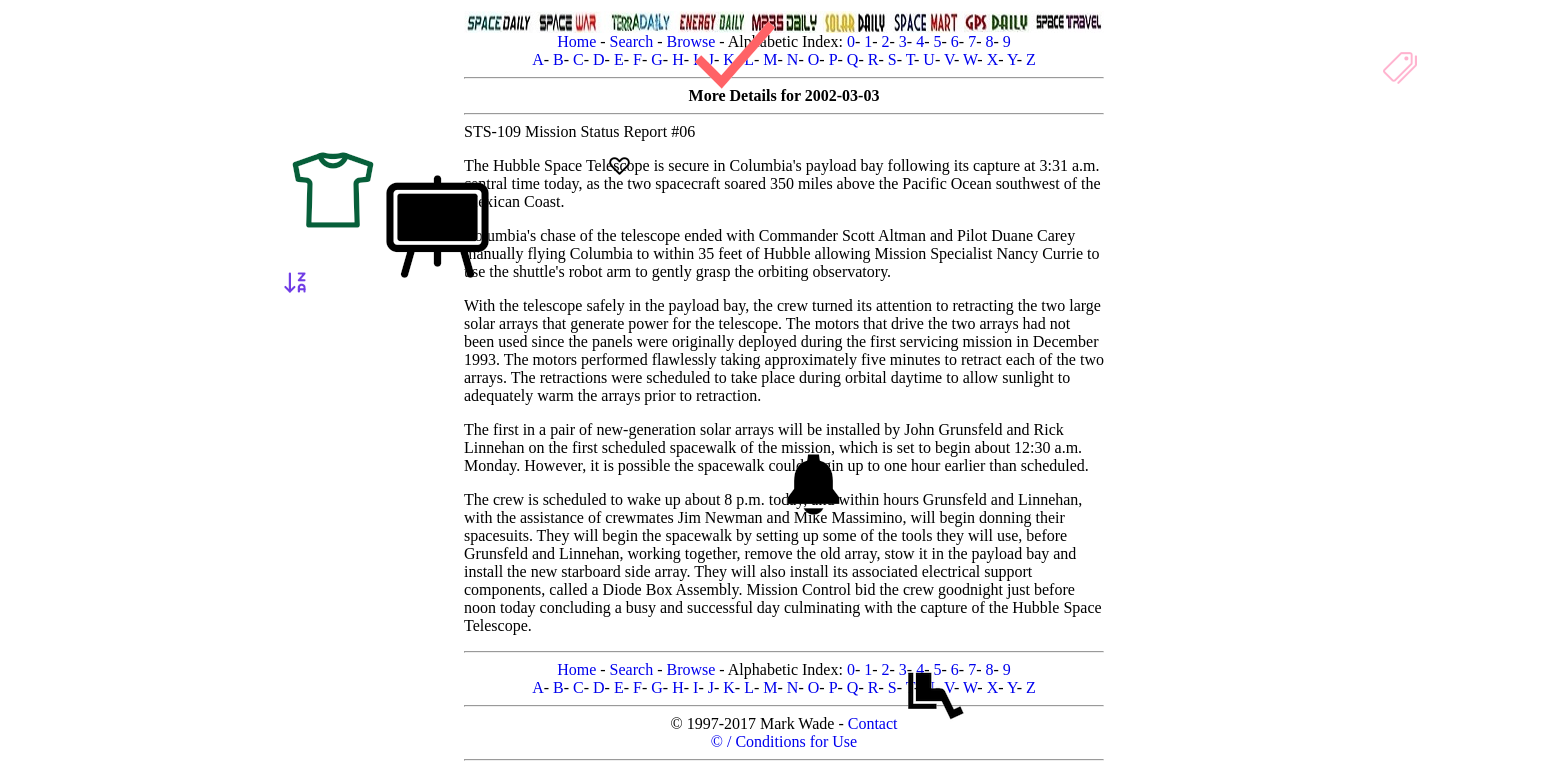 The height and width of the screenshot is (780, 1568). What do you see at coordinates (437, 226) in the screenshot?
I see `open presentation mode` at bounding box center [437, 226].